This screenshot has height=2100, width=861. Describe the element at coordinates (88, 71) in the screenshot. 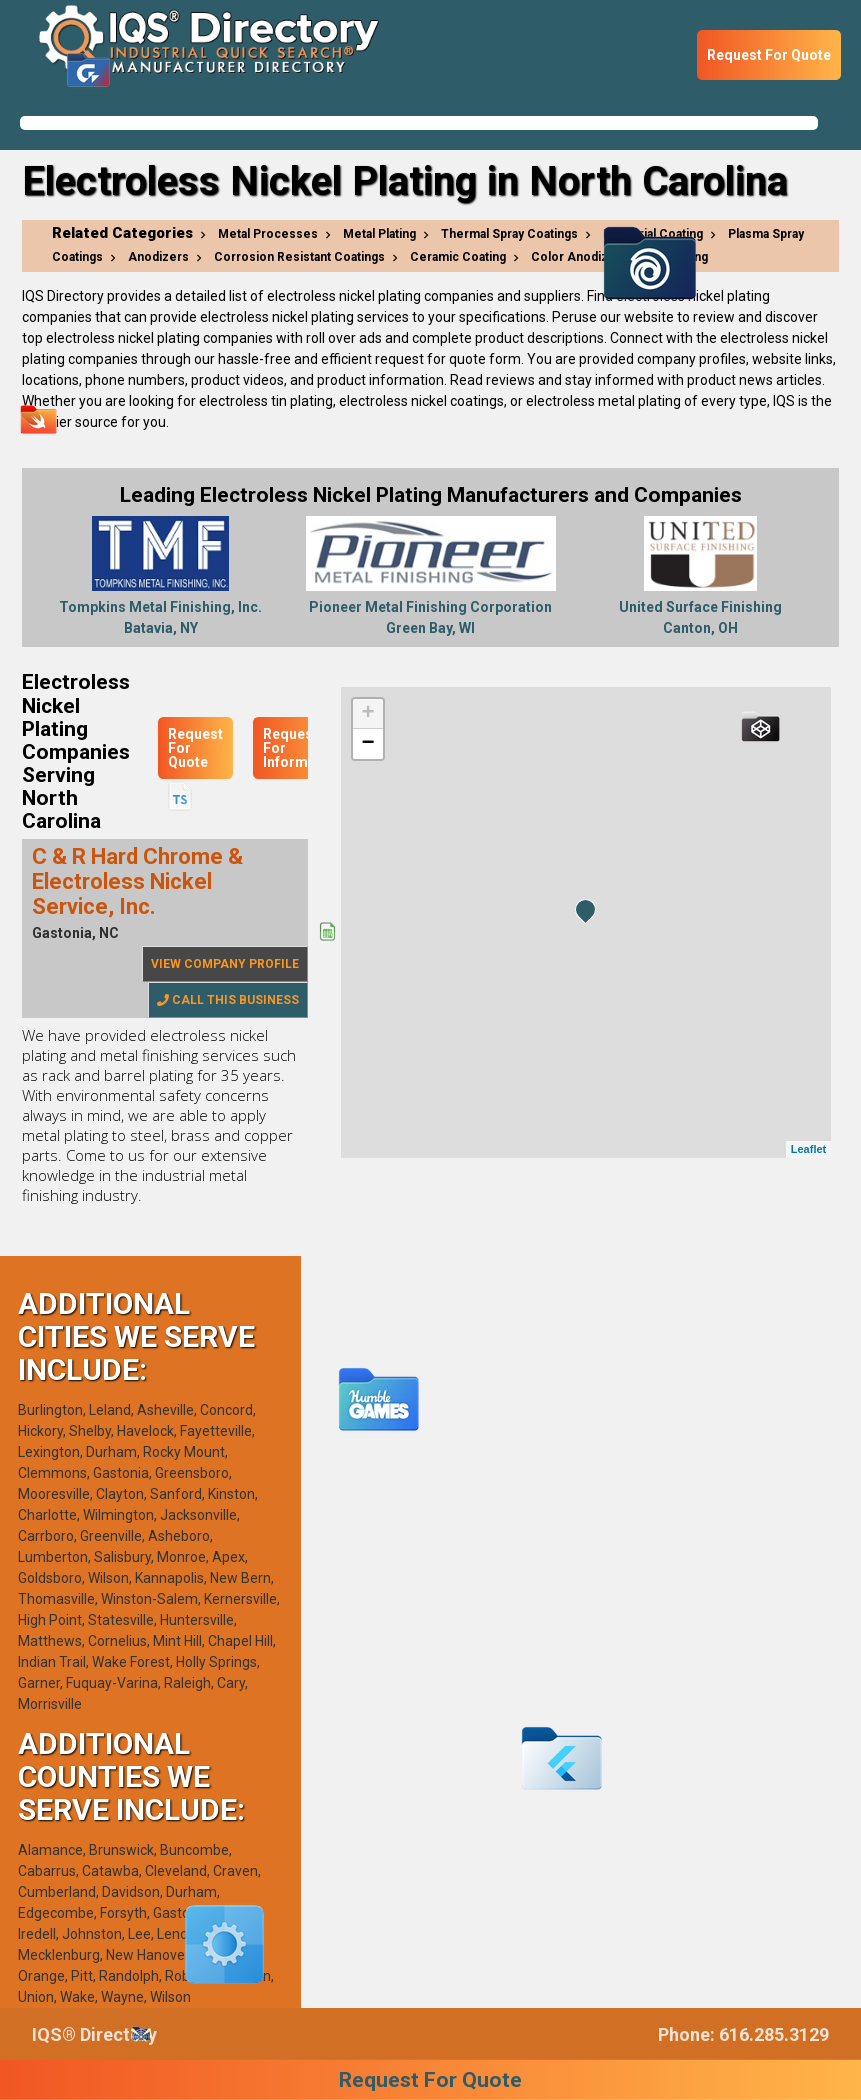

I see `open gigabyte files or software folder` at that location.